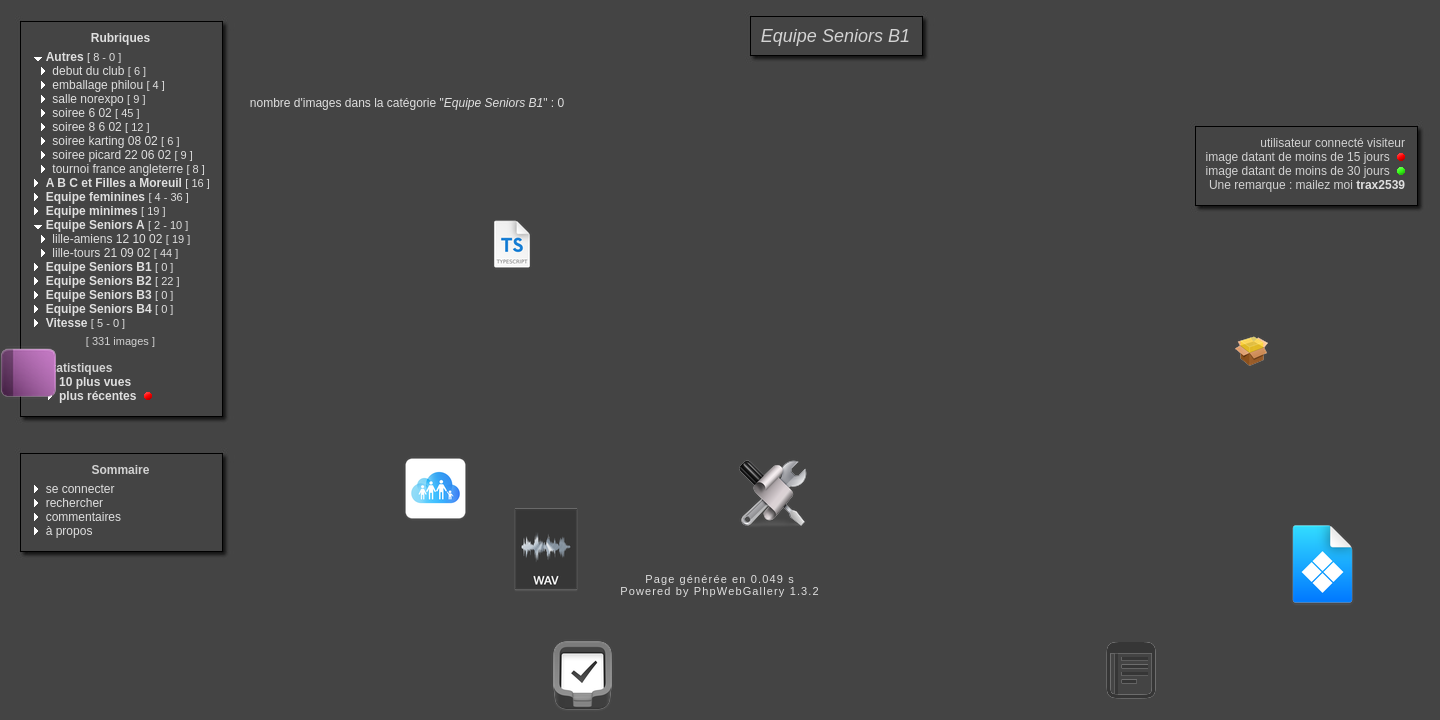 The width and height of the screenshot is (1440, 720). Describe the element at coordinates (435, 488) in the screenshot. I see `access family sharing settings` at that location.